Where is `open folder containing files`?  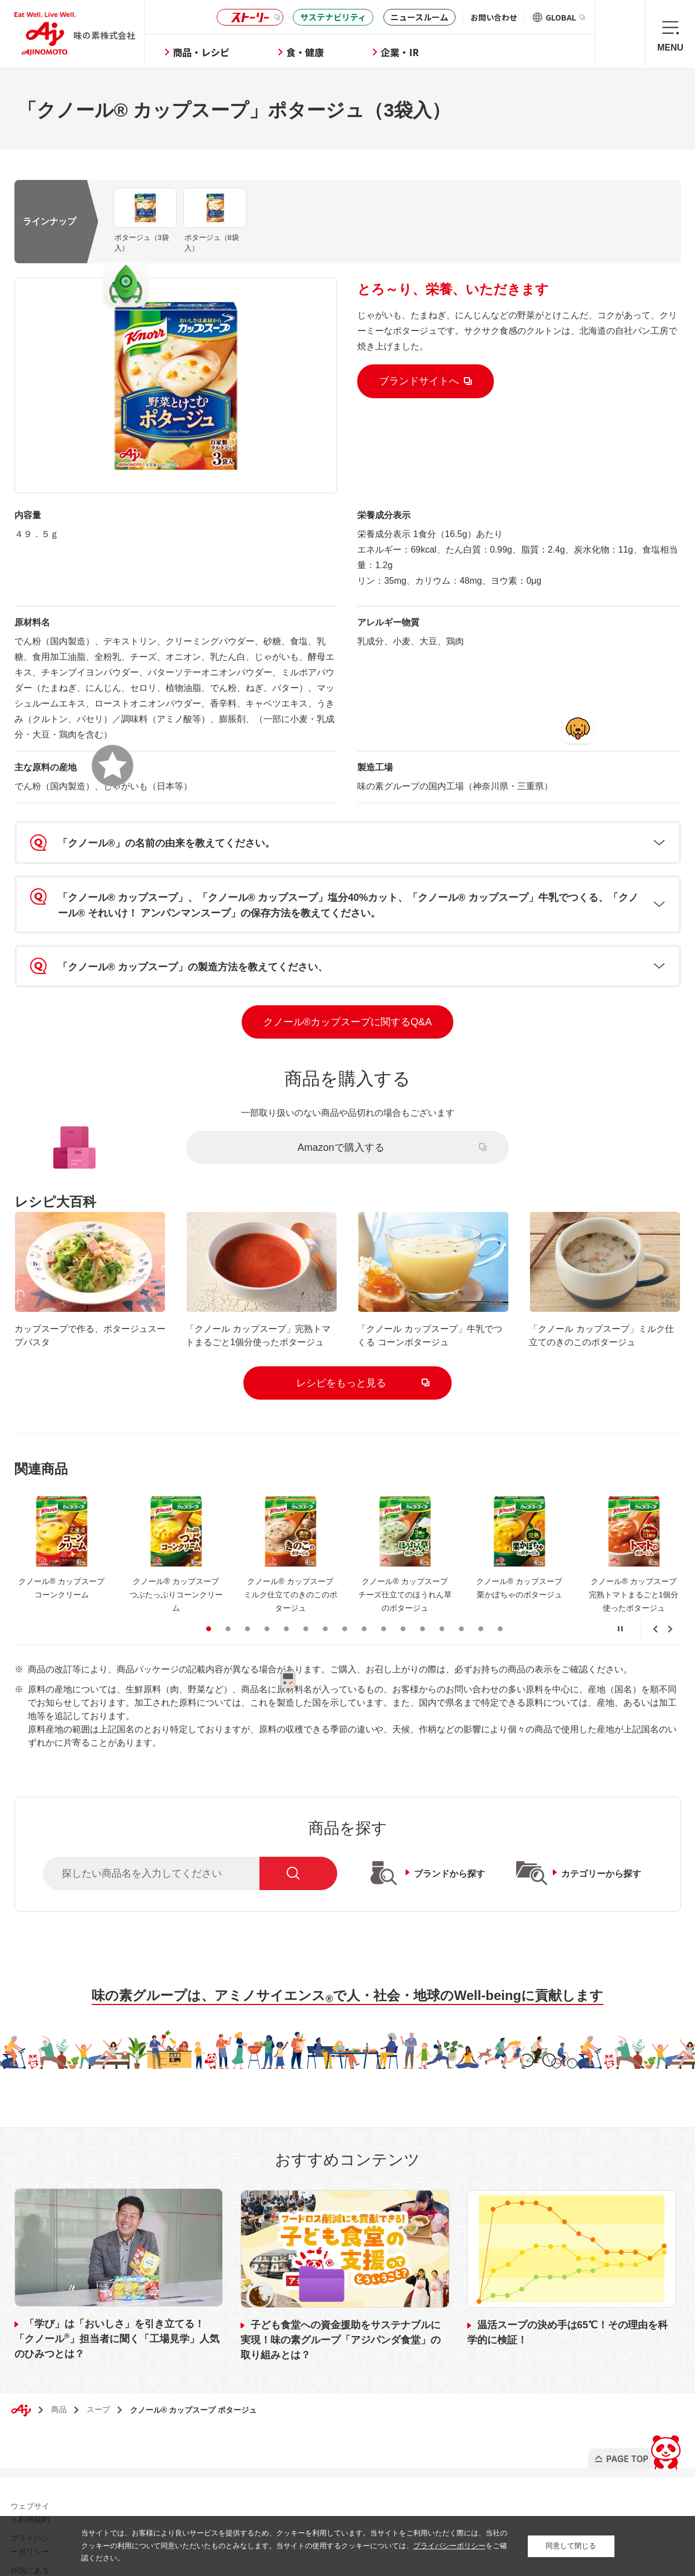
open folder containing files is located at coordinates (322, 2284).